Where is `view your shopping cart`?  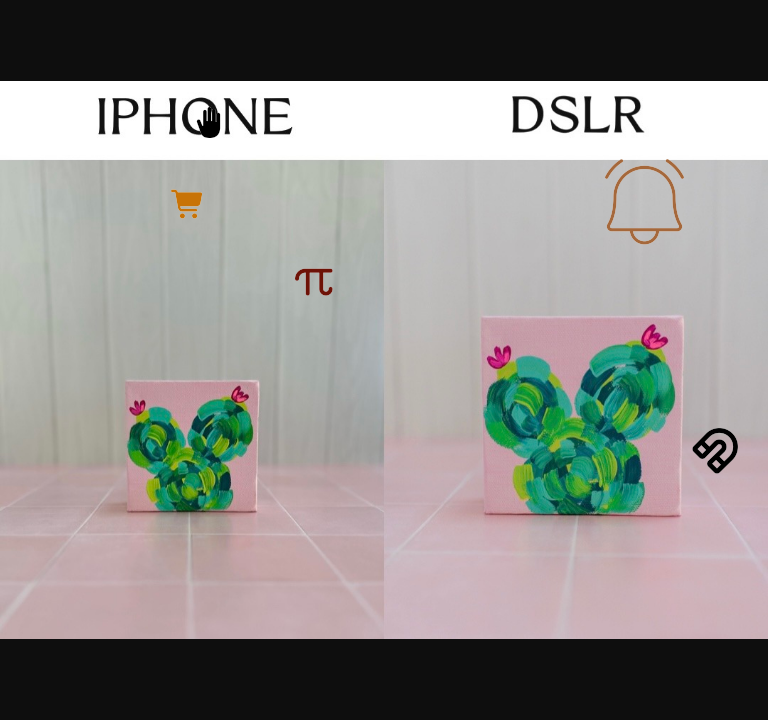
view your shopping cart is located at coordinates (188, 204).